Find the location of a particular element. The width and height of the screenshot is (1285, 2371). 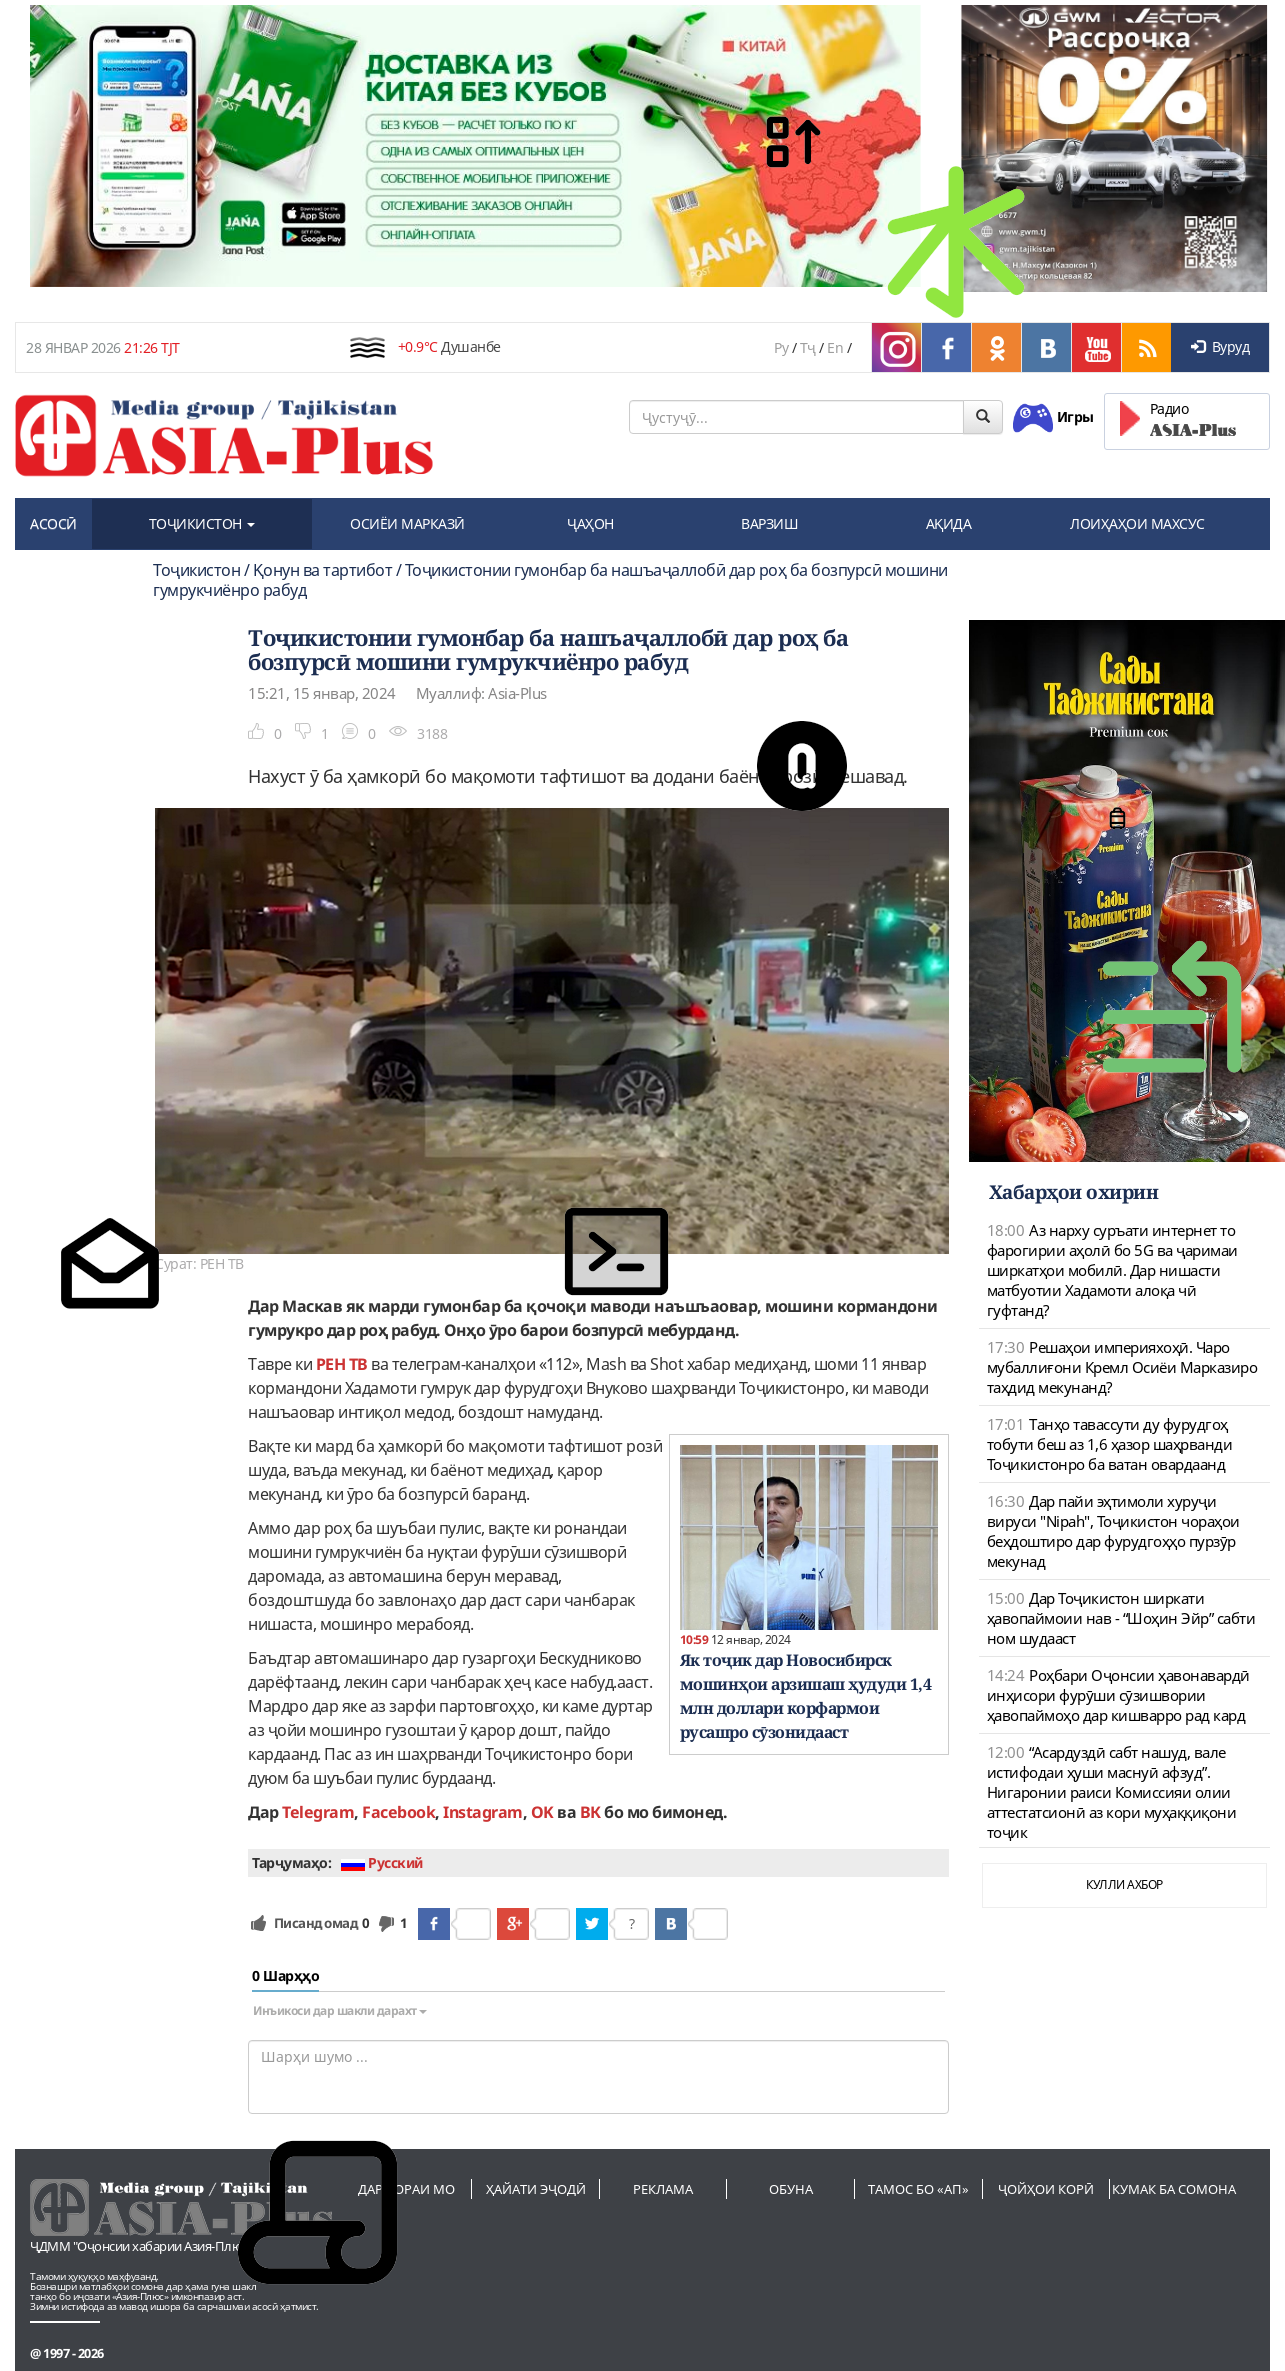

open terminal or command line interface is located at coordinates (616, 1251).